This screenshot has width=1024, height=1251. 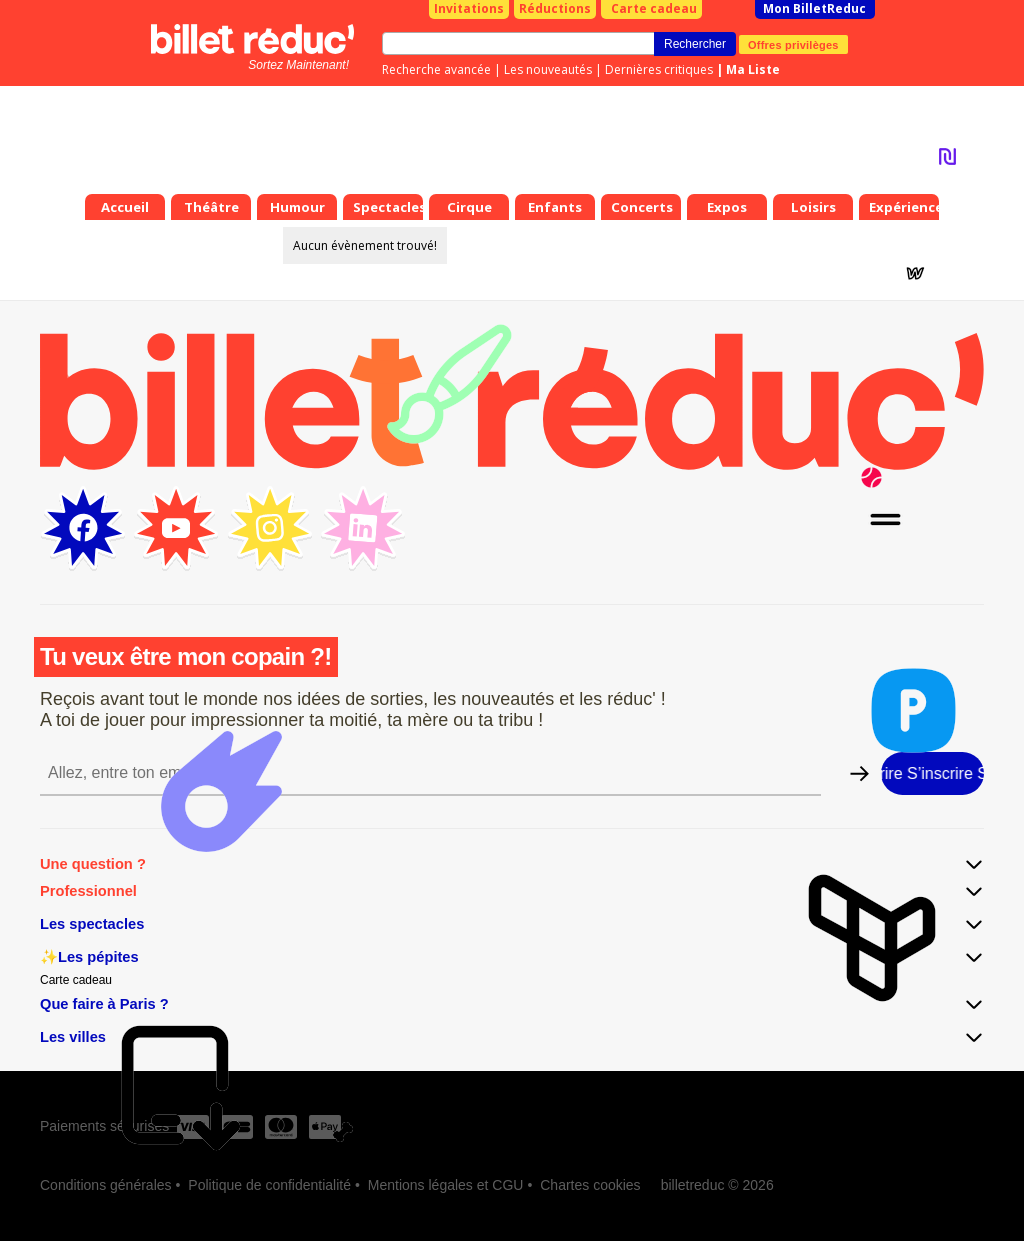 What do you see at coordinates (947, 156) in the screenshot?
I see `view prices in Israeli shekels` at bounding box center [947, 156].